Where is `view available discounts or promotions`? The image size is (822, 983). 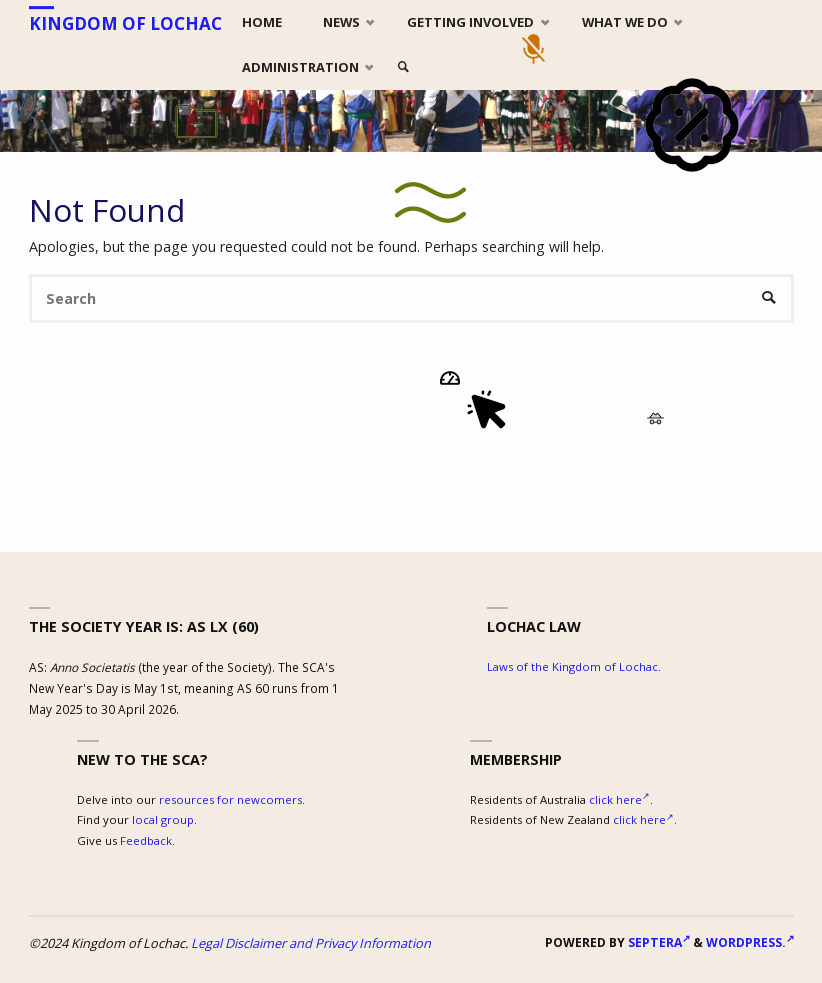
view available discounts or promotions is located at coordinates (692, 125).